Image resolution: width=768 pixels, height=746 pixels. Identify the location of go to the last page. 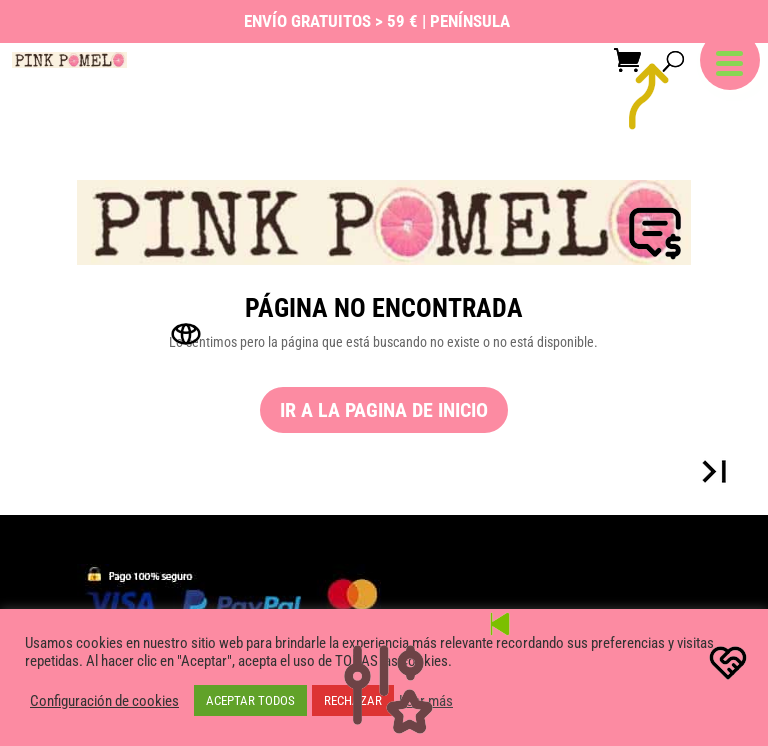
(714, 471).